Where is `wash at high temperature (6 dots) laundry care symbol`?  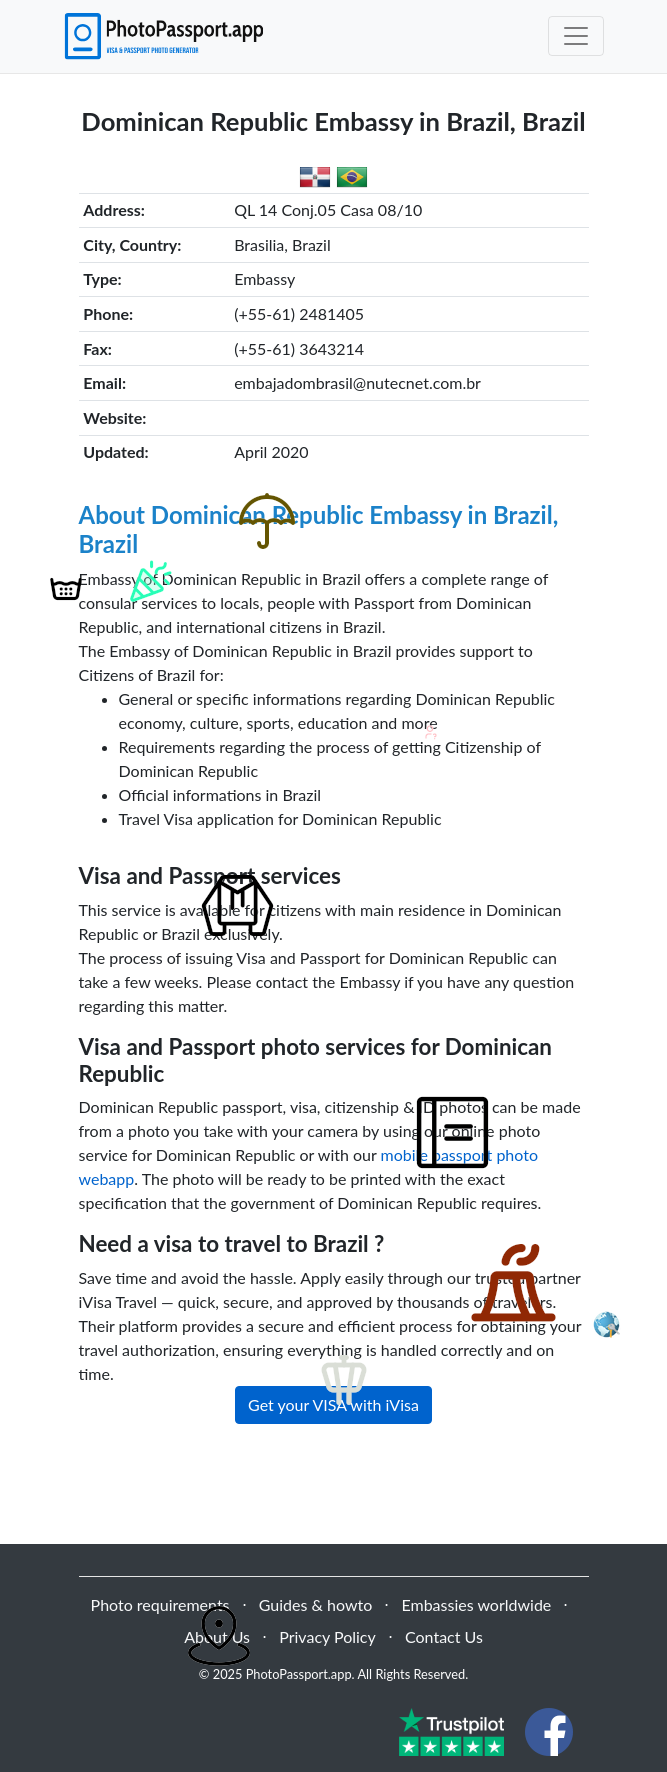 wash at high temperature (6 dots) laundry care symbol is located at coordinates (66, 589).